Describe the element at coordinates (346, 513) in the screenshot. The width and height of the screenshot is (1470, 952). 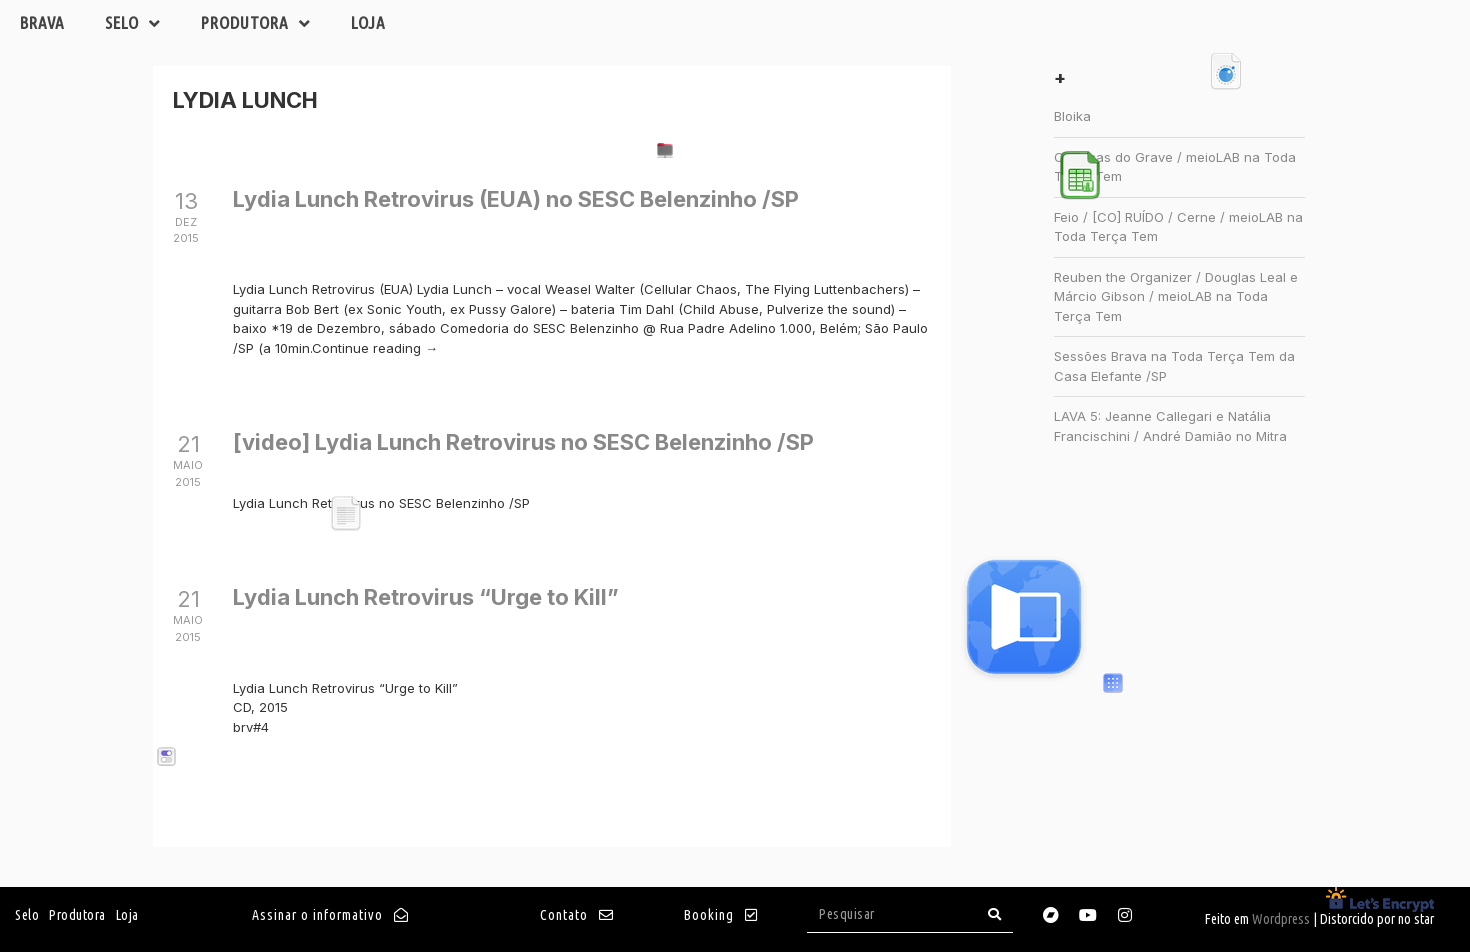
I see `open a text document` at that location.